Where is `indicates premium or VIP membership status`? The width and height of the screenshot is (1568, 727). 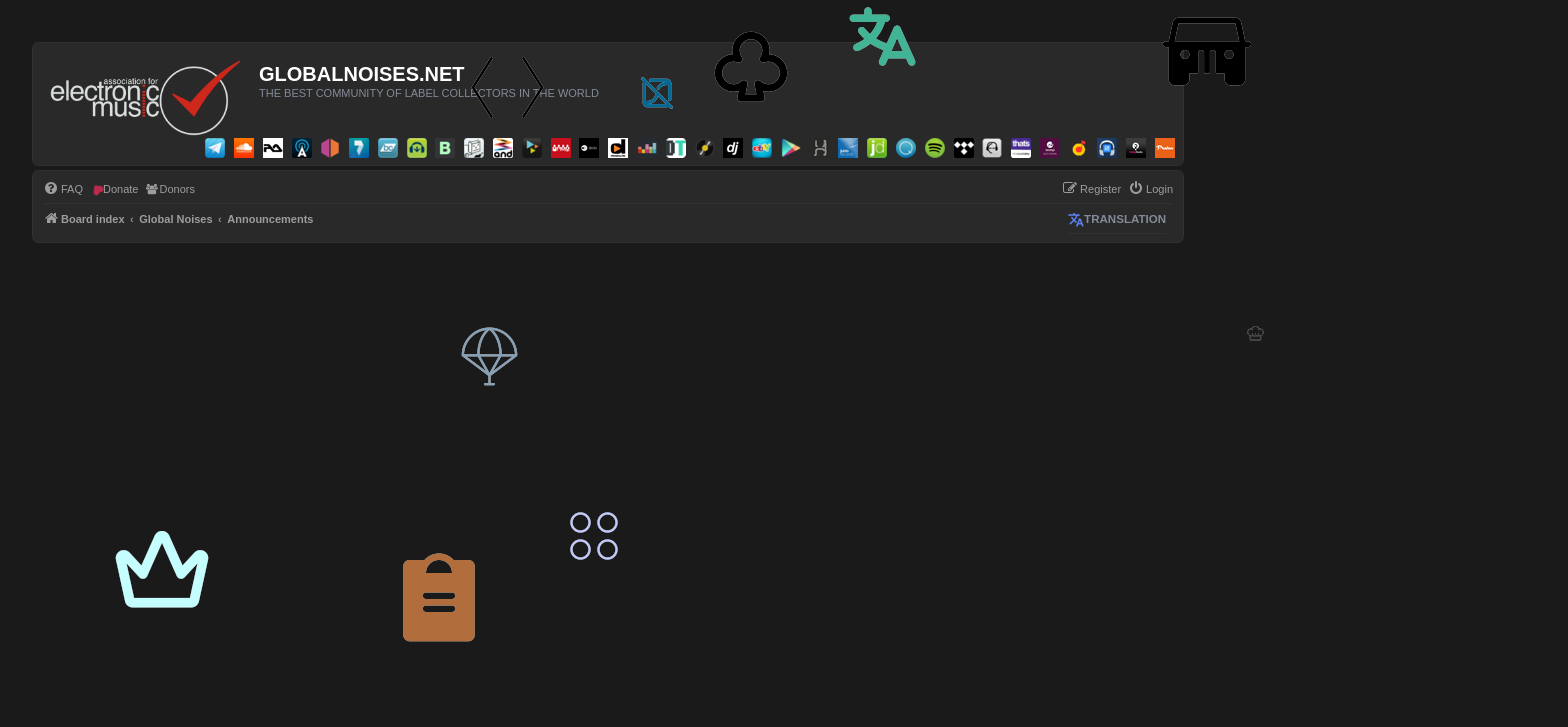 indicates premium or VIP membership status is located at coordinates (162, 574).